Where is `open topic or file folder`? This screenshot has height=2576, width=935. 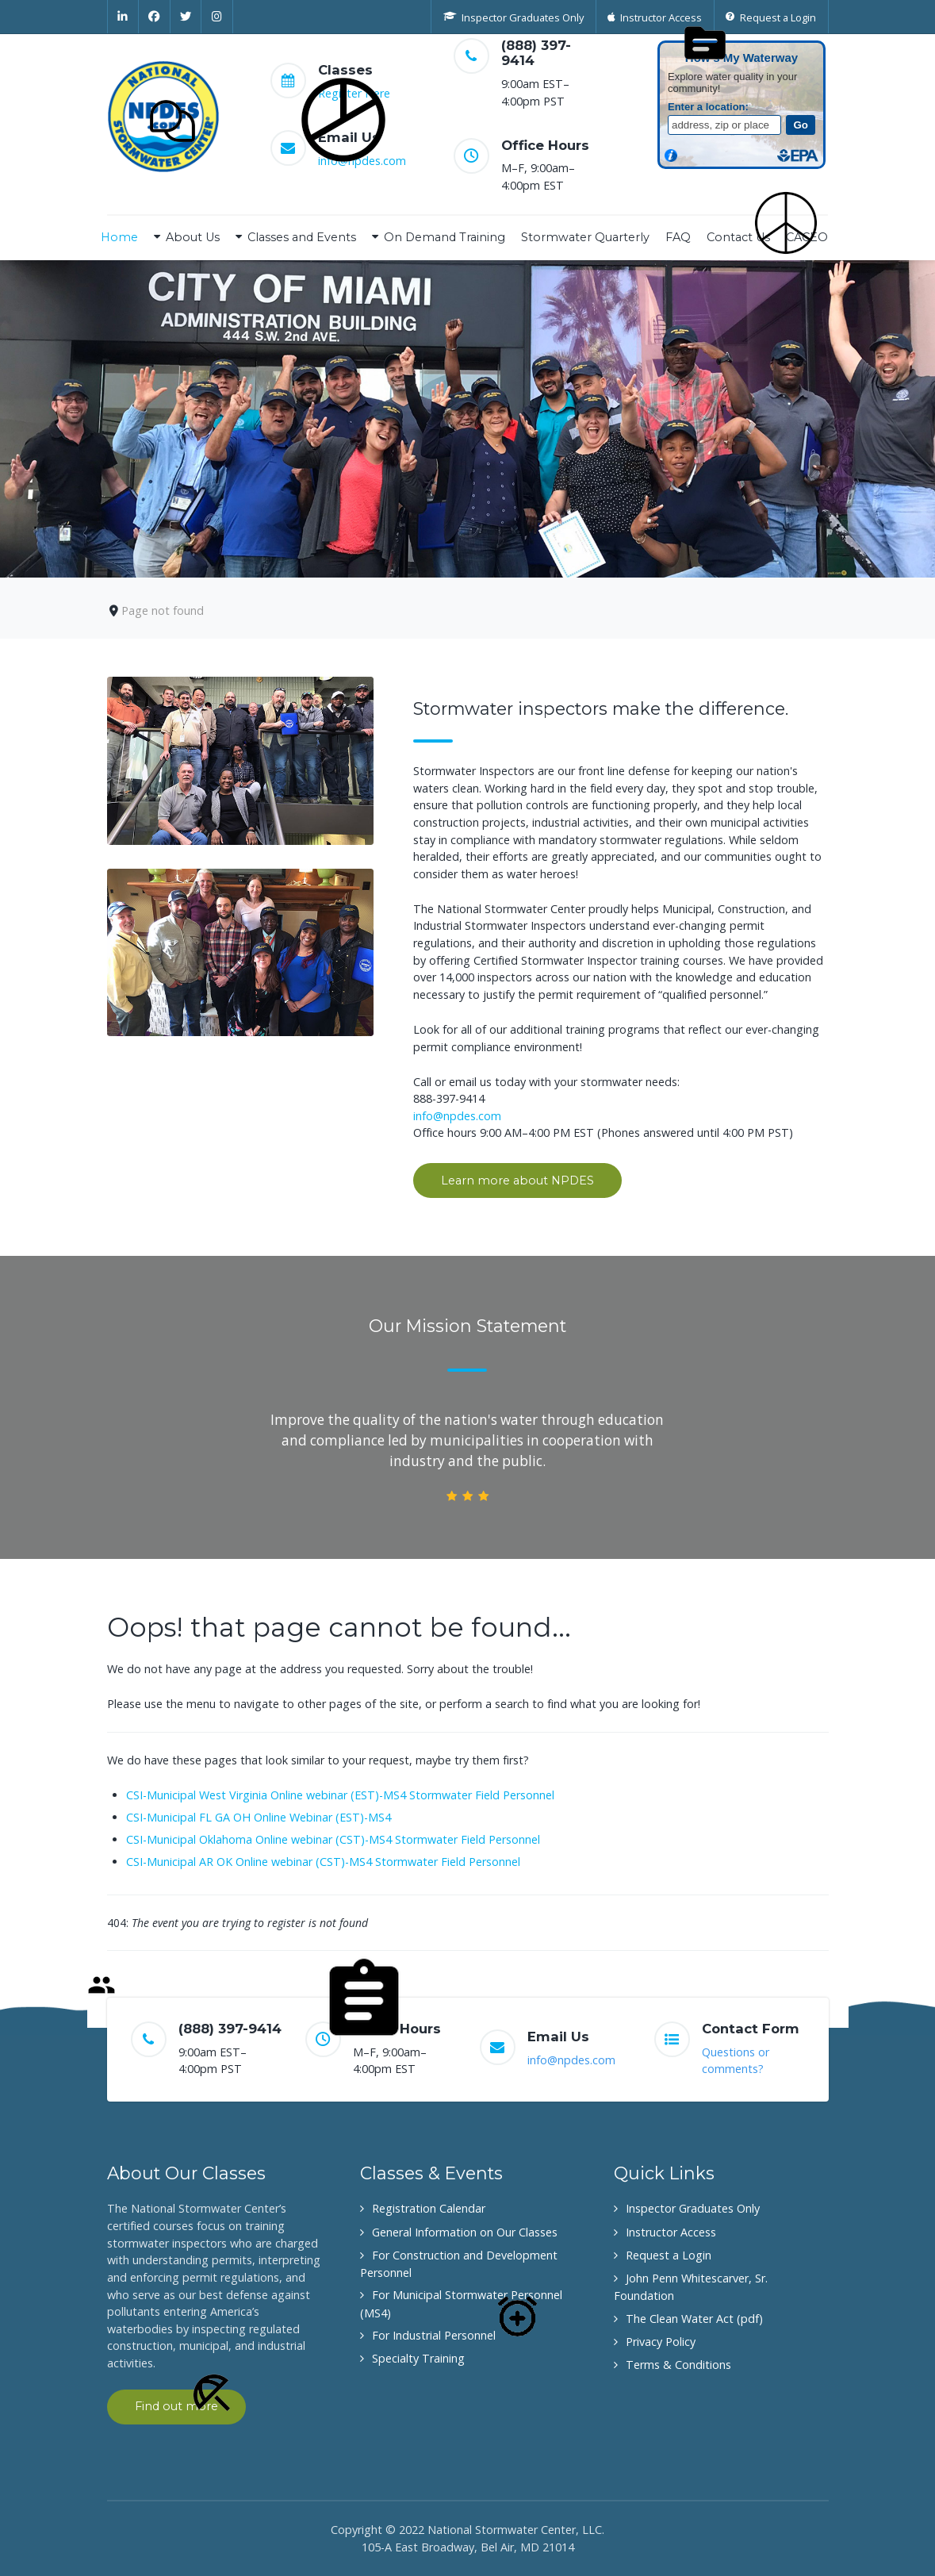 open topic or file folder is located at coordinates (705, 43).